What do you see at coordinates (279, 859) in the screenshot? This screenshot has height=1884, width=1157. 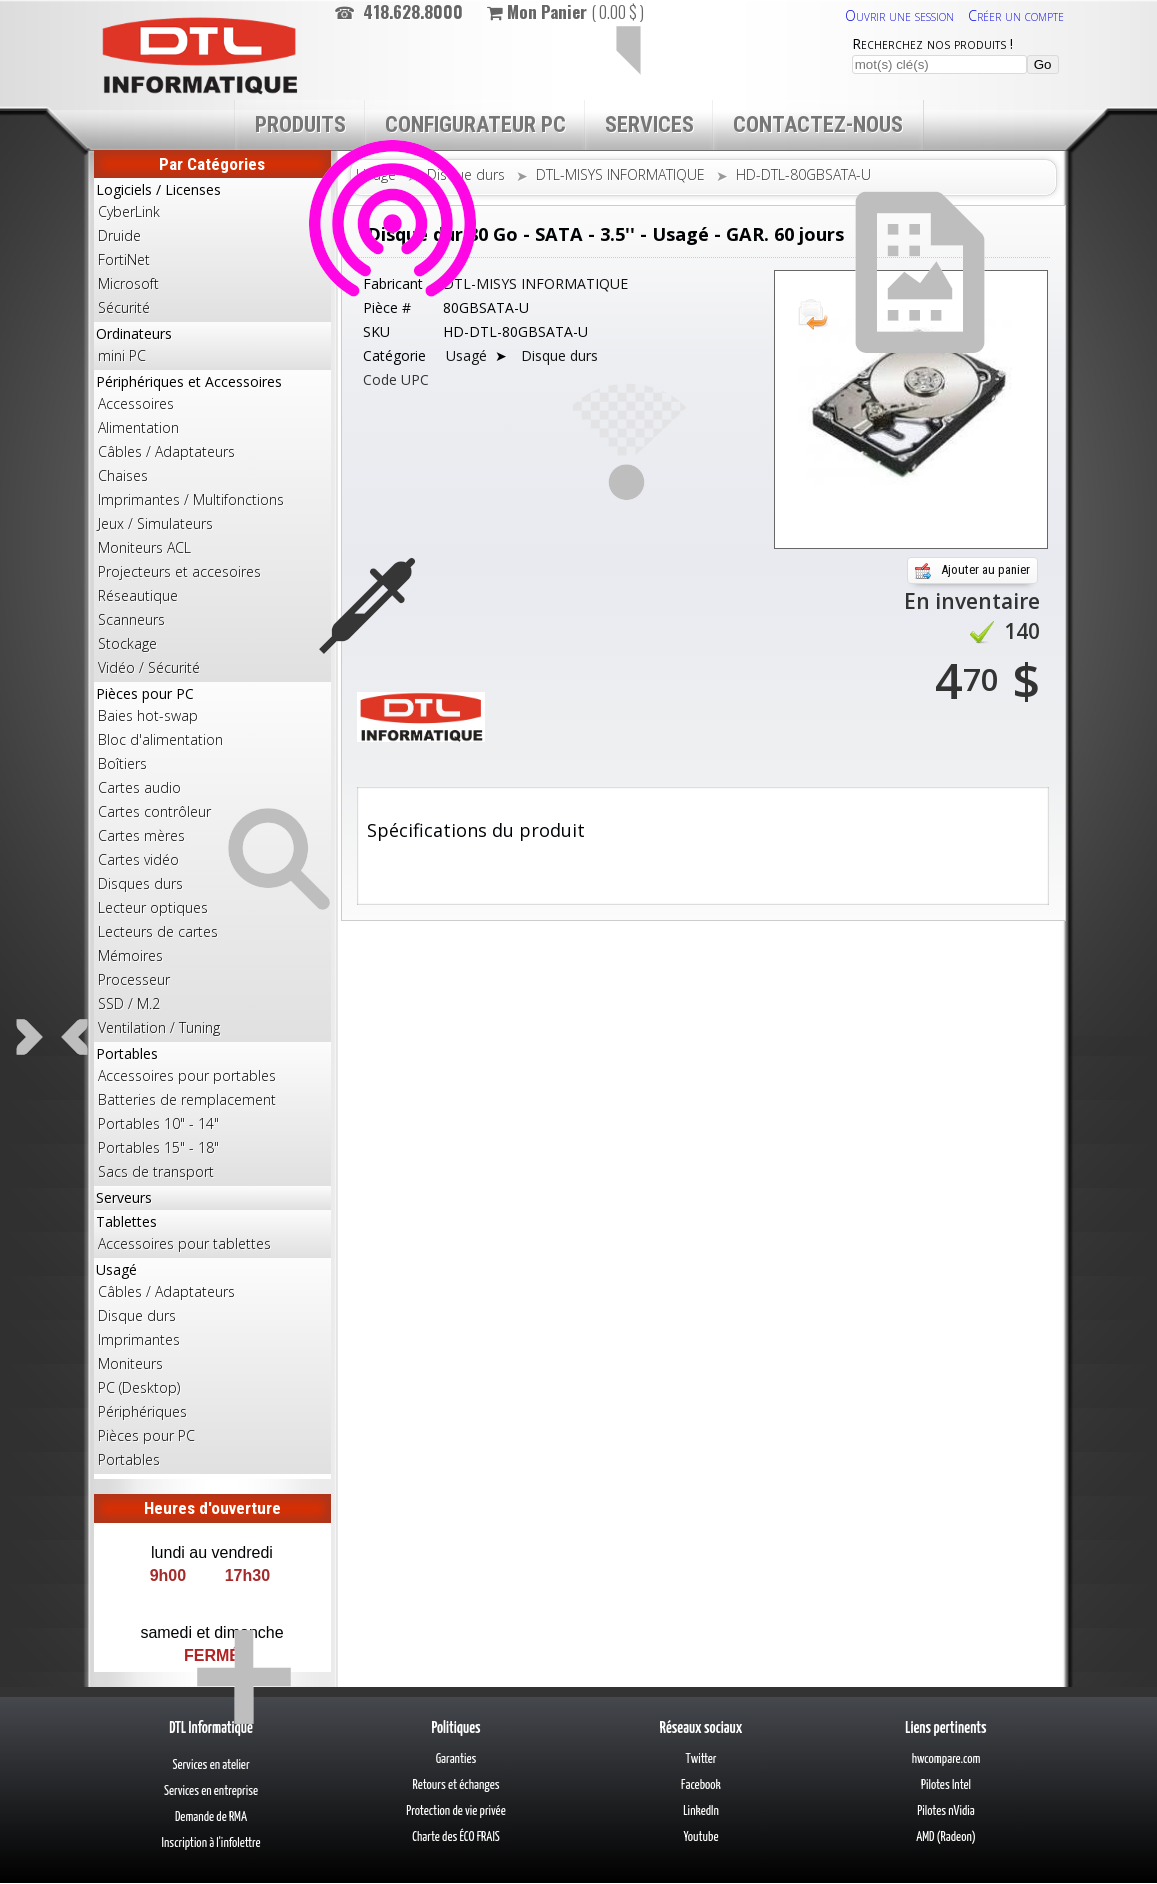 I see `open saved searches folder` at bounding box center [279, 859].